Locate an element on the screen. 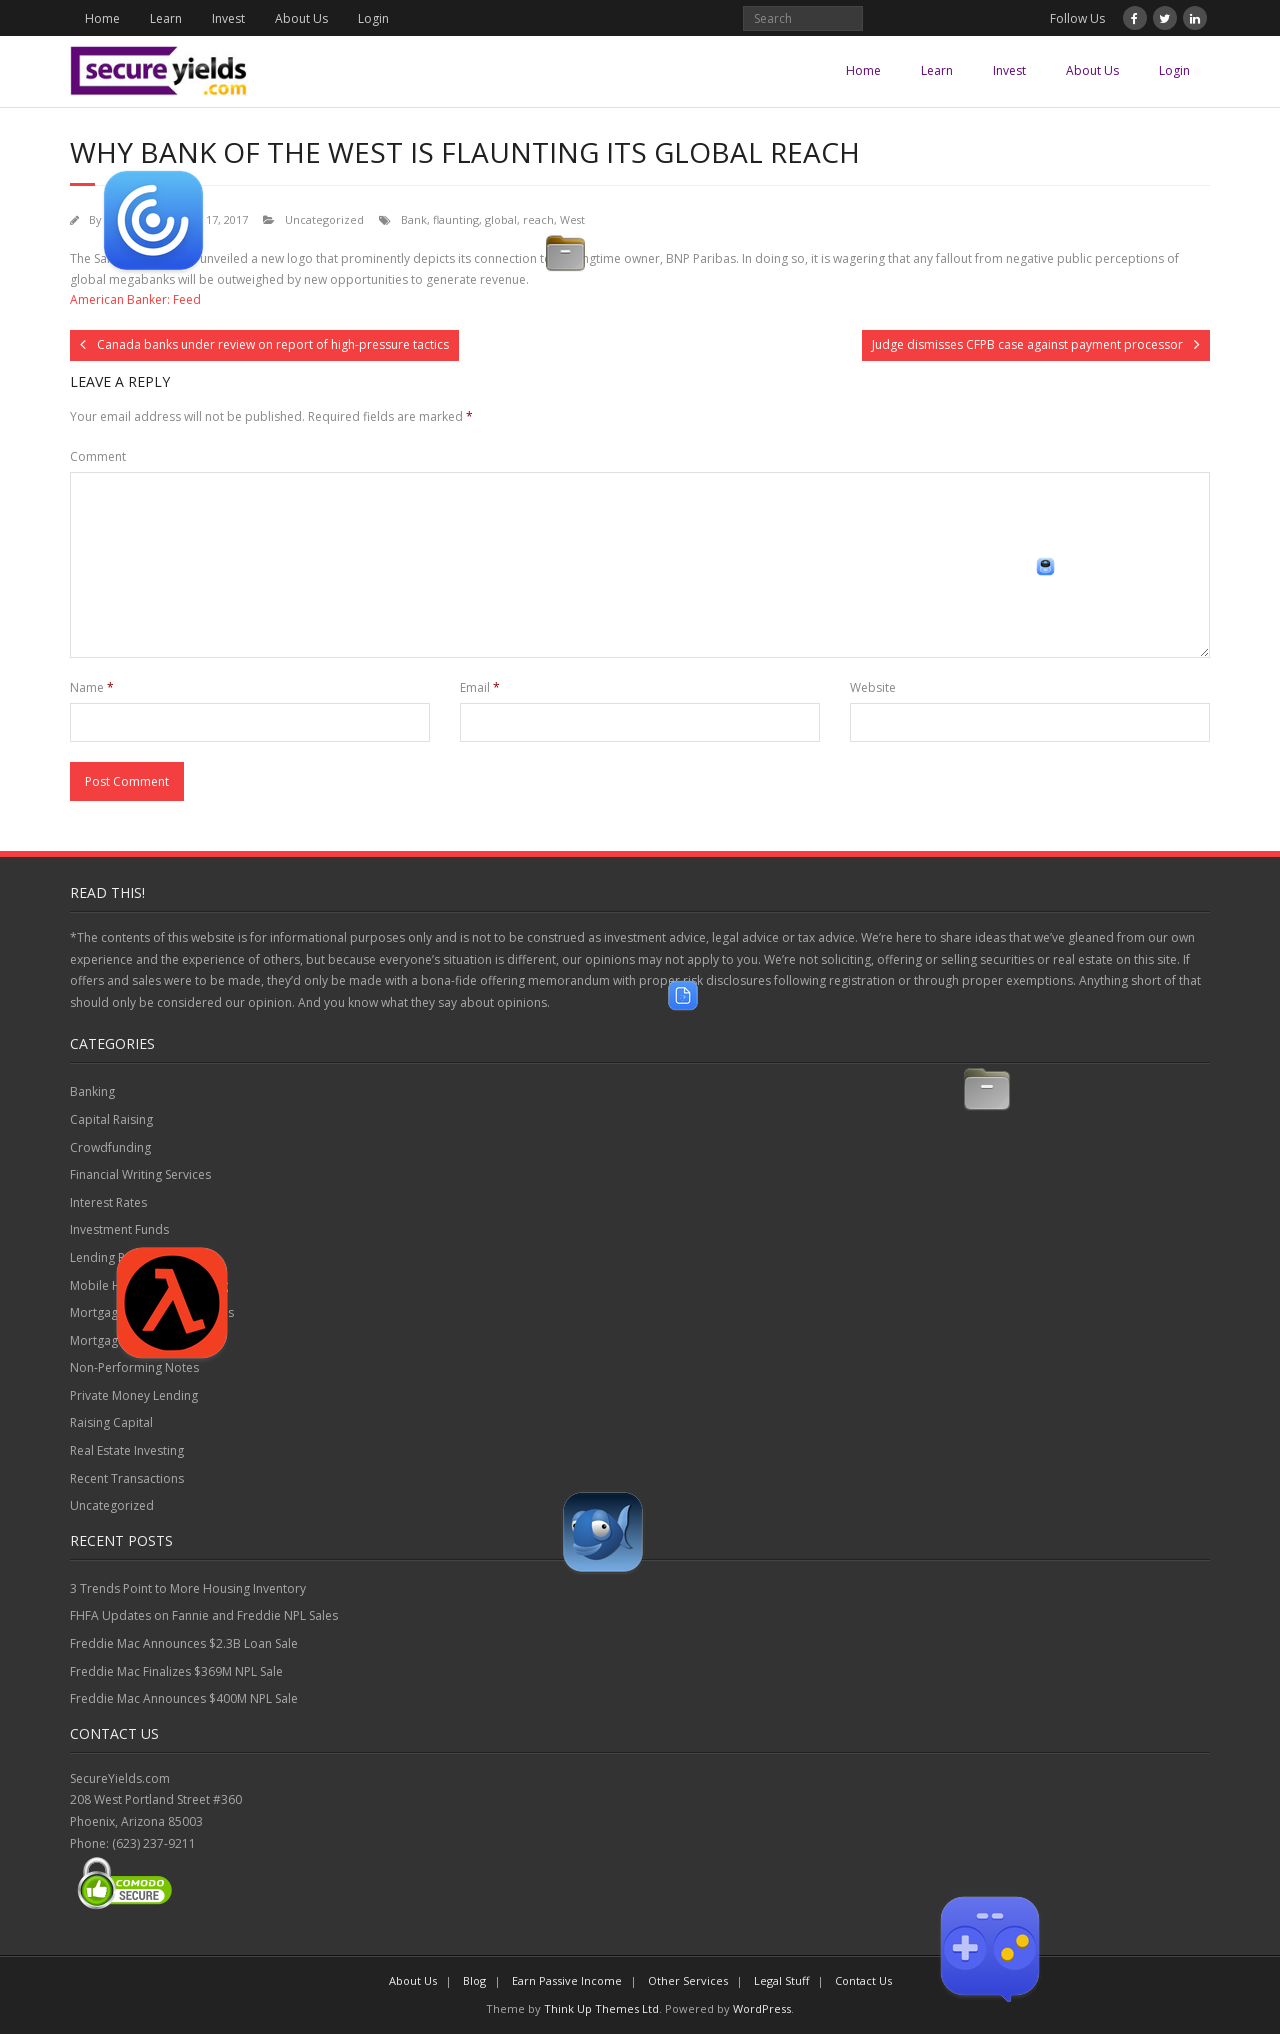  open bluefish text editor is located at coordinates (603, 1532).